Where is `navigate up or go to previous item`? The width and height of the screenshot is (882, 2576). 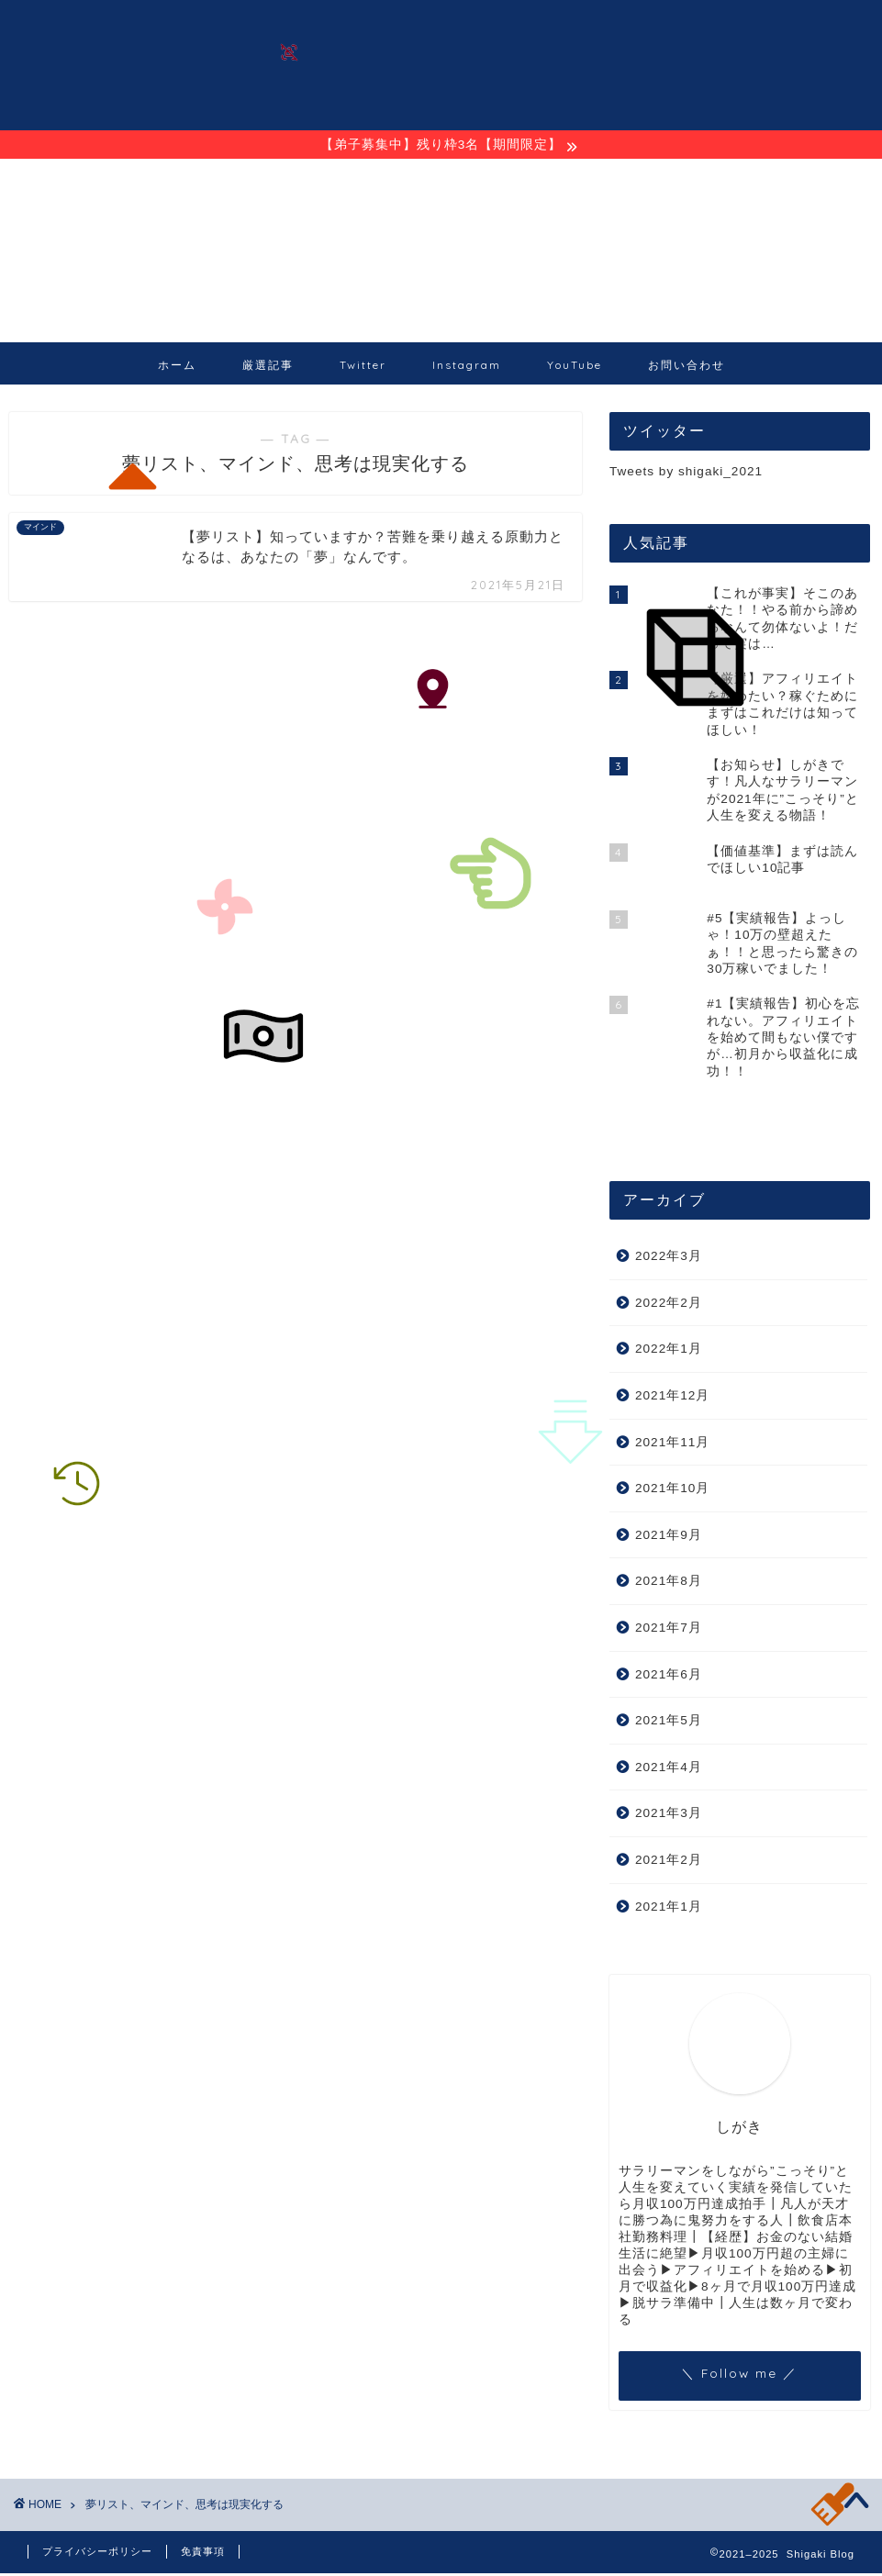 navigate up or go to previous item is located at coordinates (132, 489).